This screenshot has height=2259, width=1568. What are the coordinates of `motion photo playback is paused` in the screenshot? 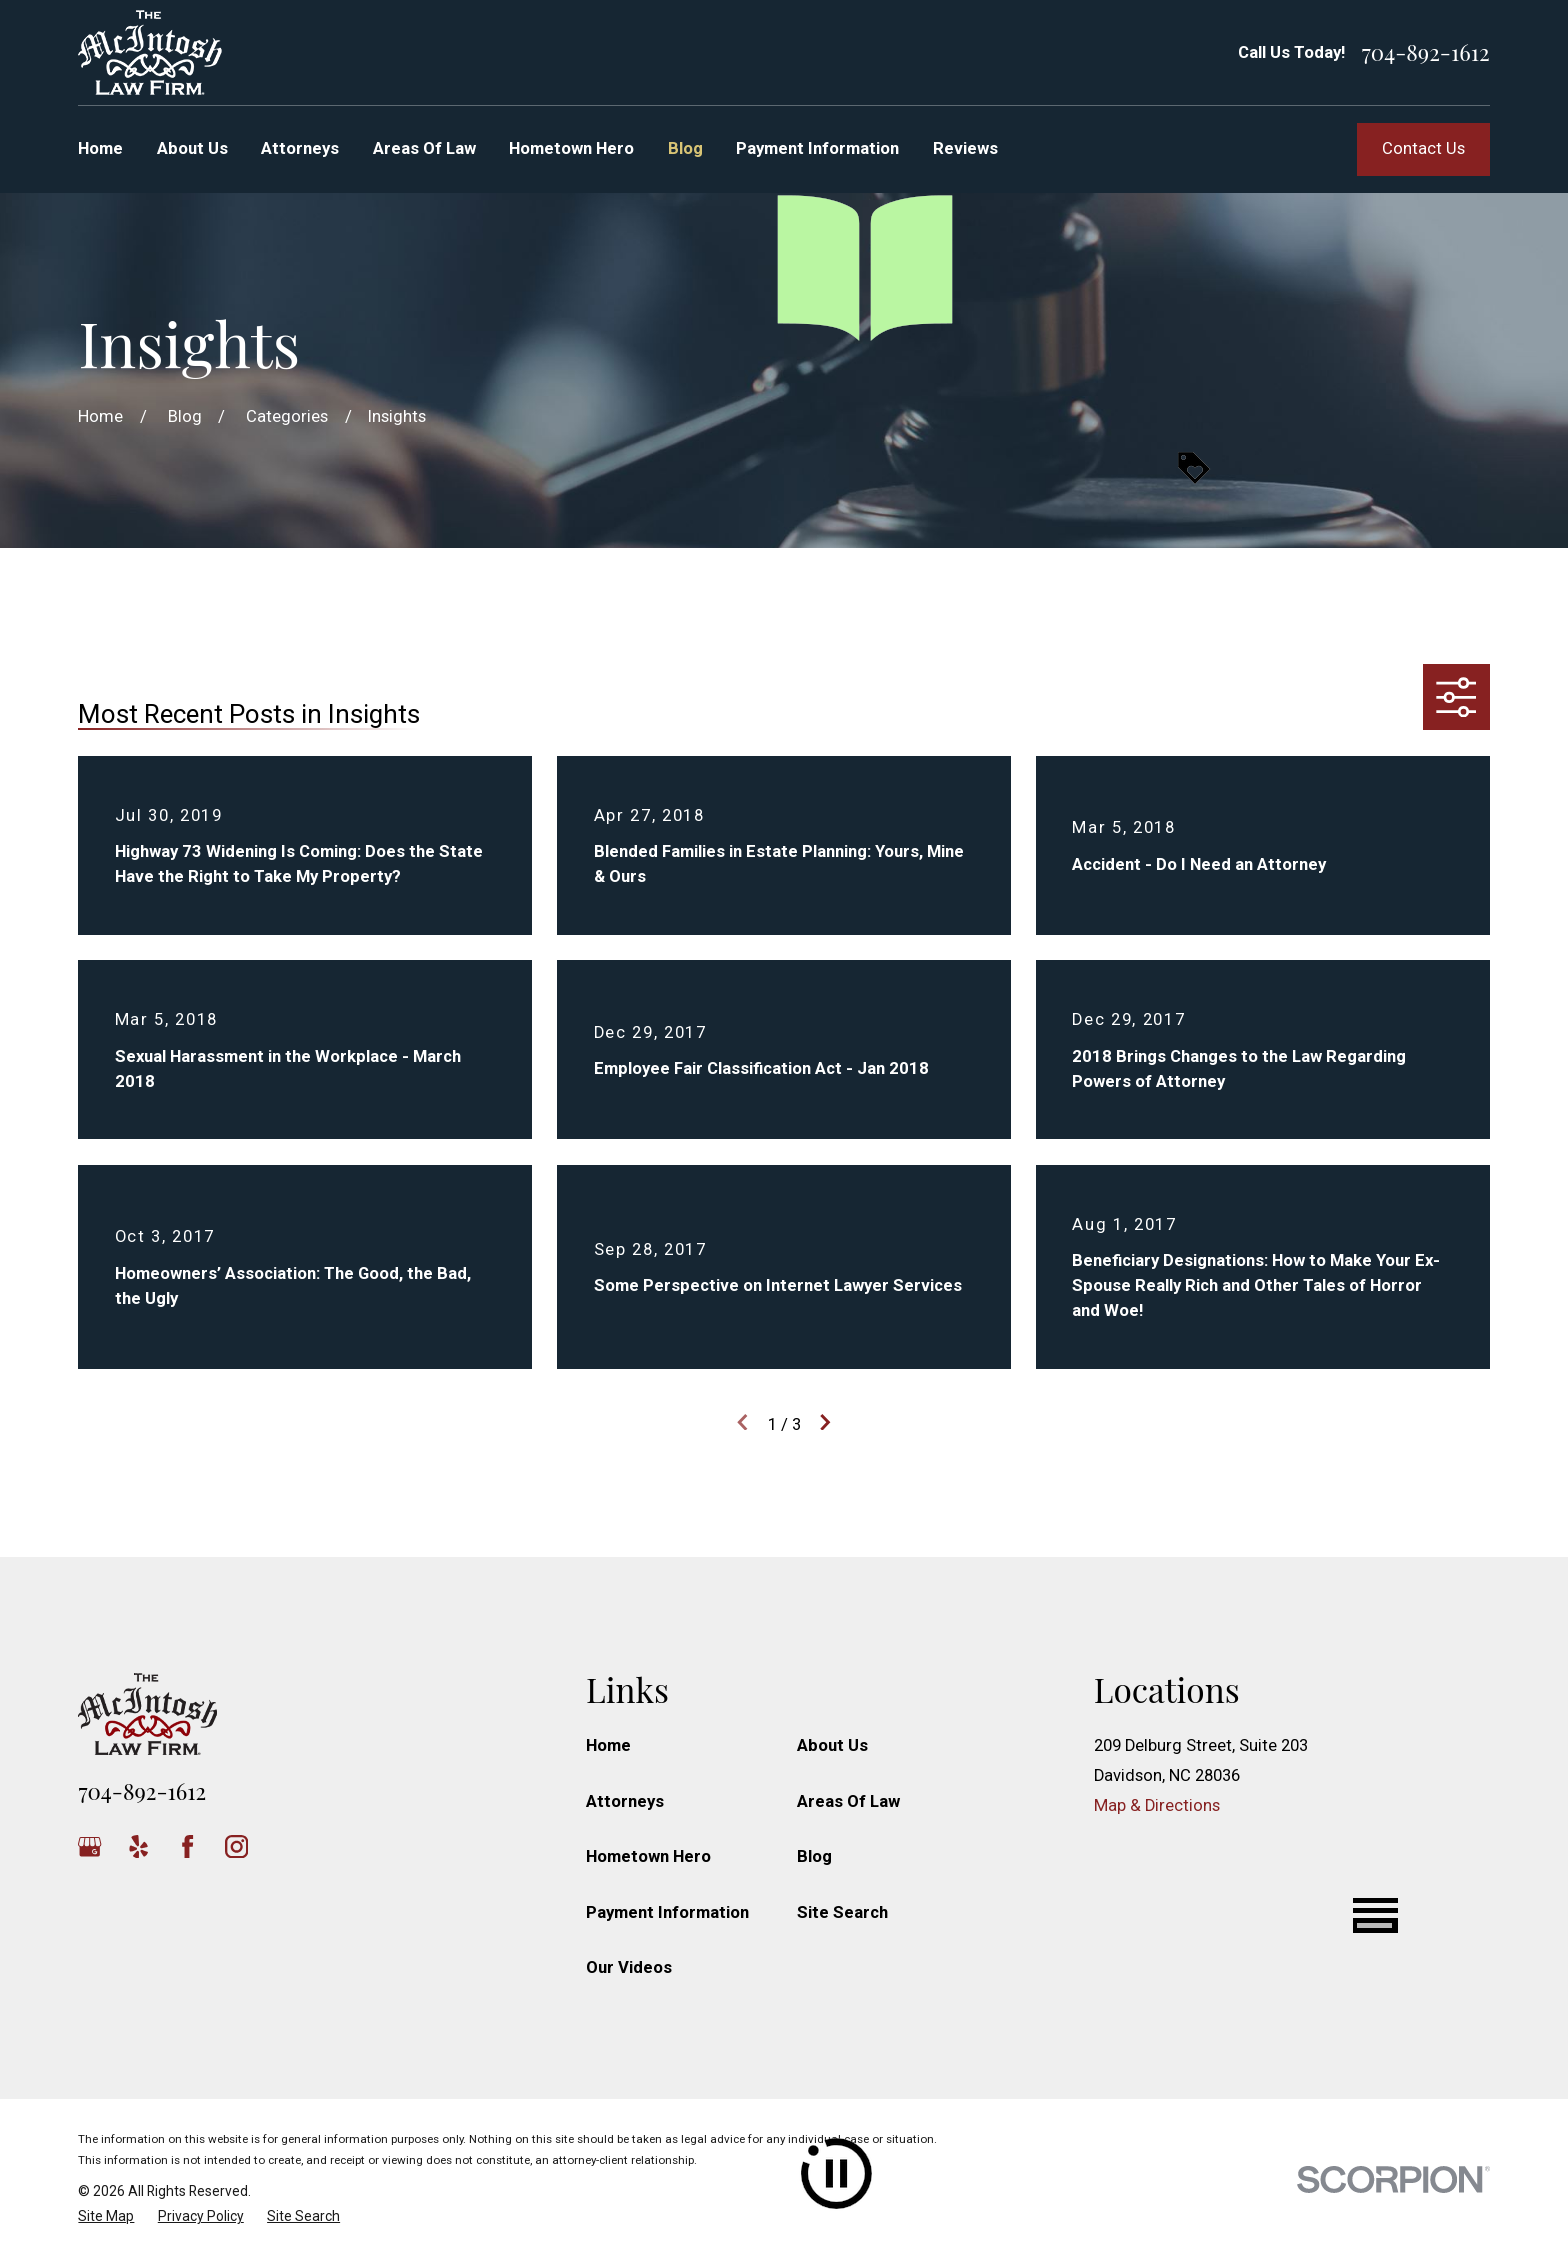 It's located at (836, 2173).